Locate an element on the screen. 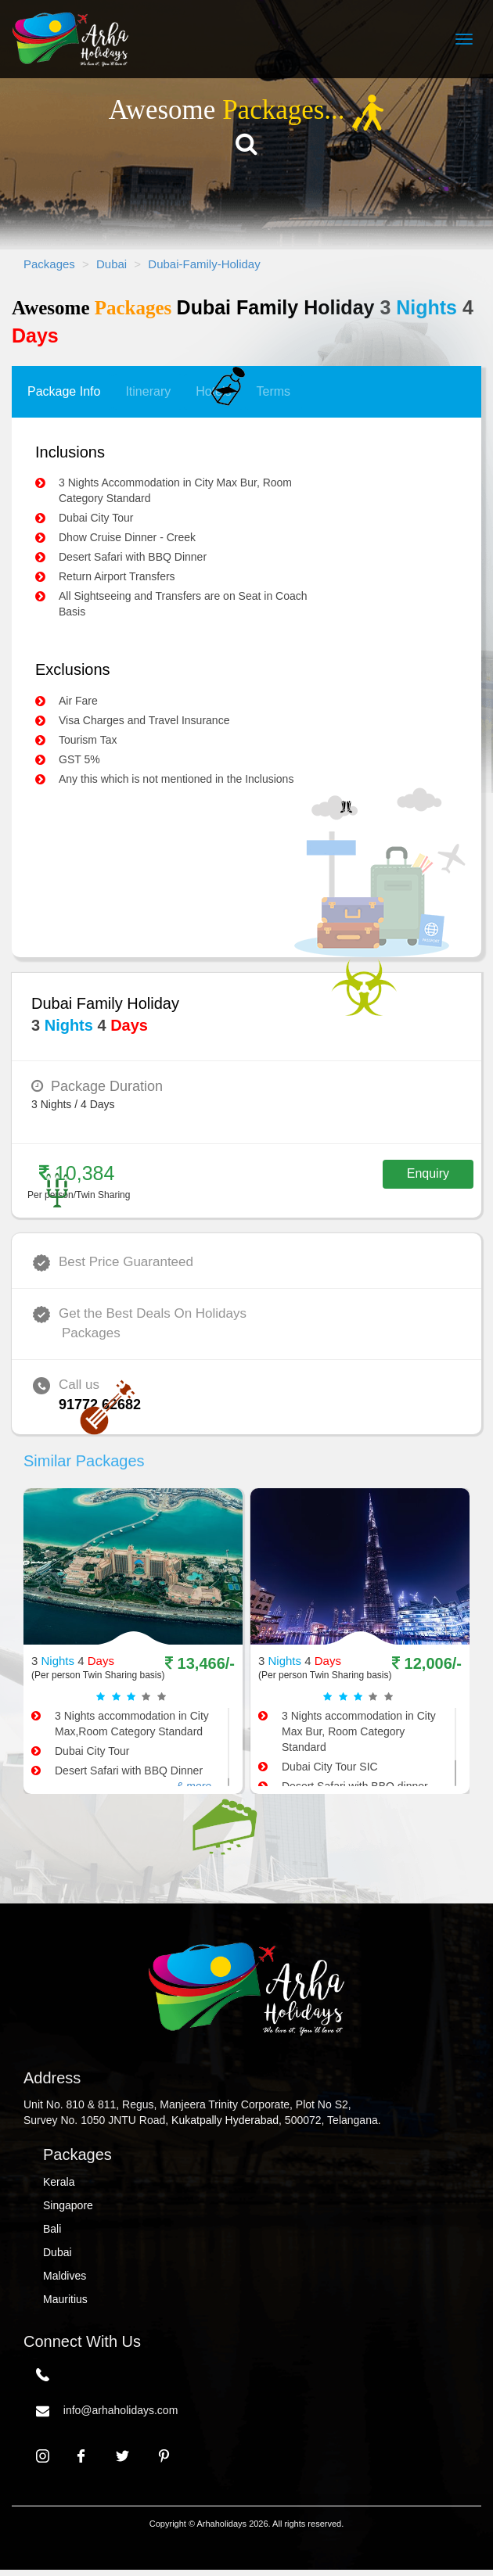 Image resolution: width=493 pixels, height=2576 pixels. view a portion of data in a chart is located at coordinates (225, 1823).